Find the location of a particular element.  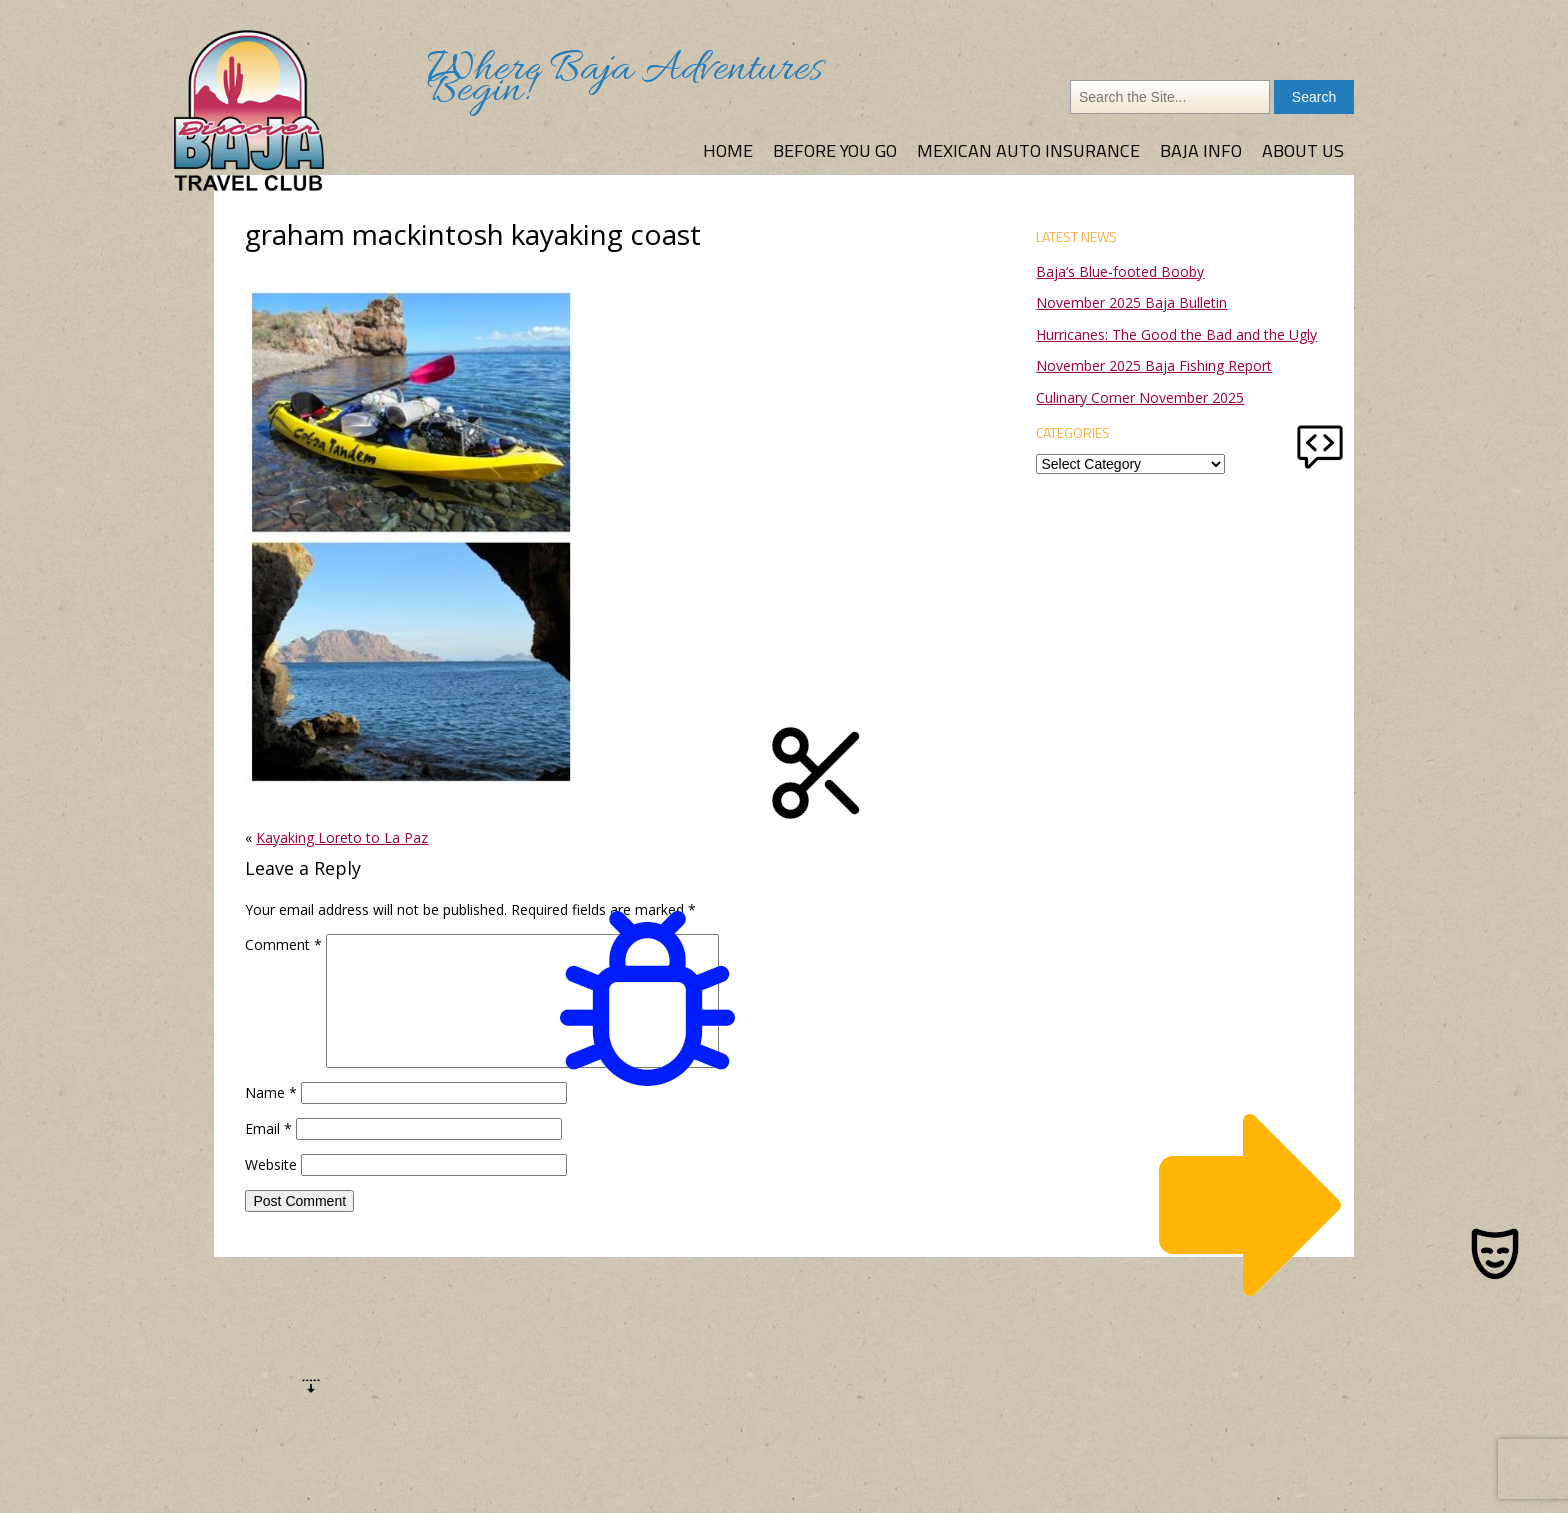

go forward or proceed to next step is located at coordinates (1243, 1205).